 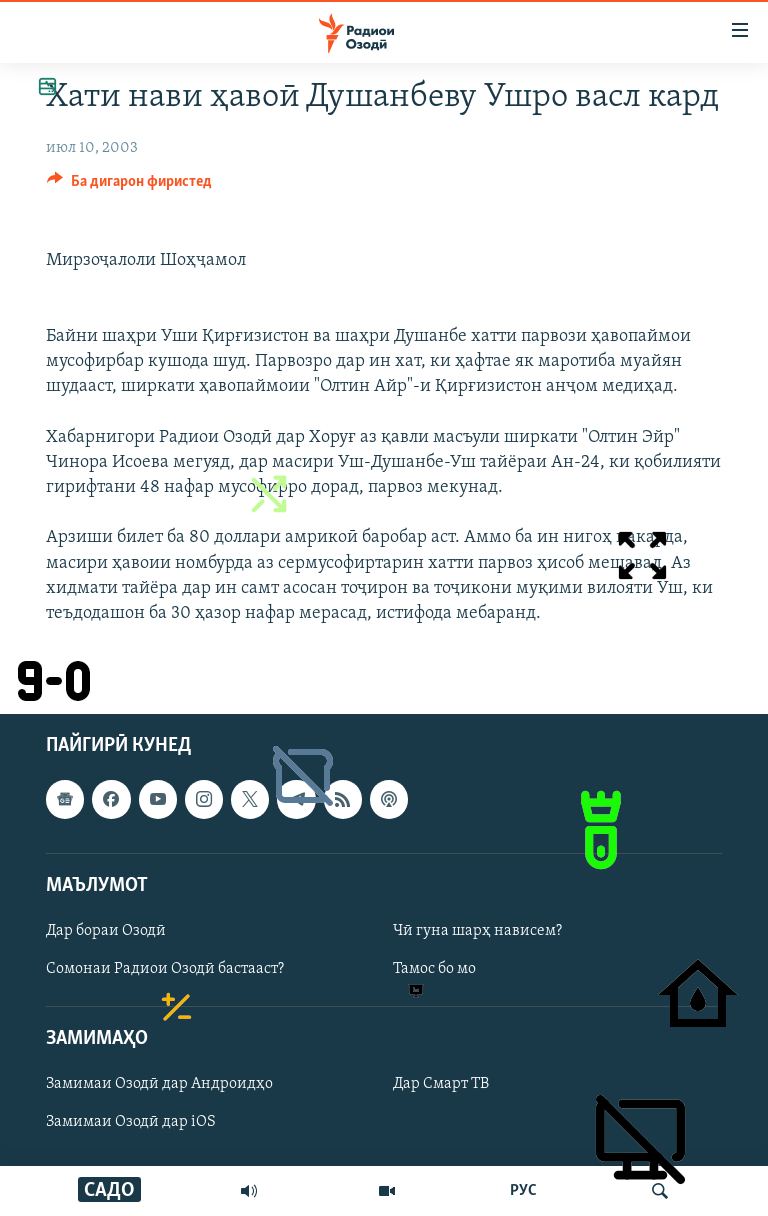 What do you see at coordinates (47, 86) in the screenshot?
I see `view heart rate or vital signs data` at bounding box center [47, 86].